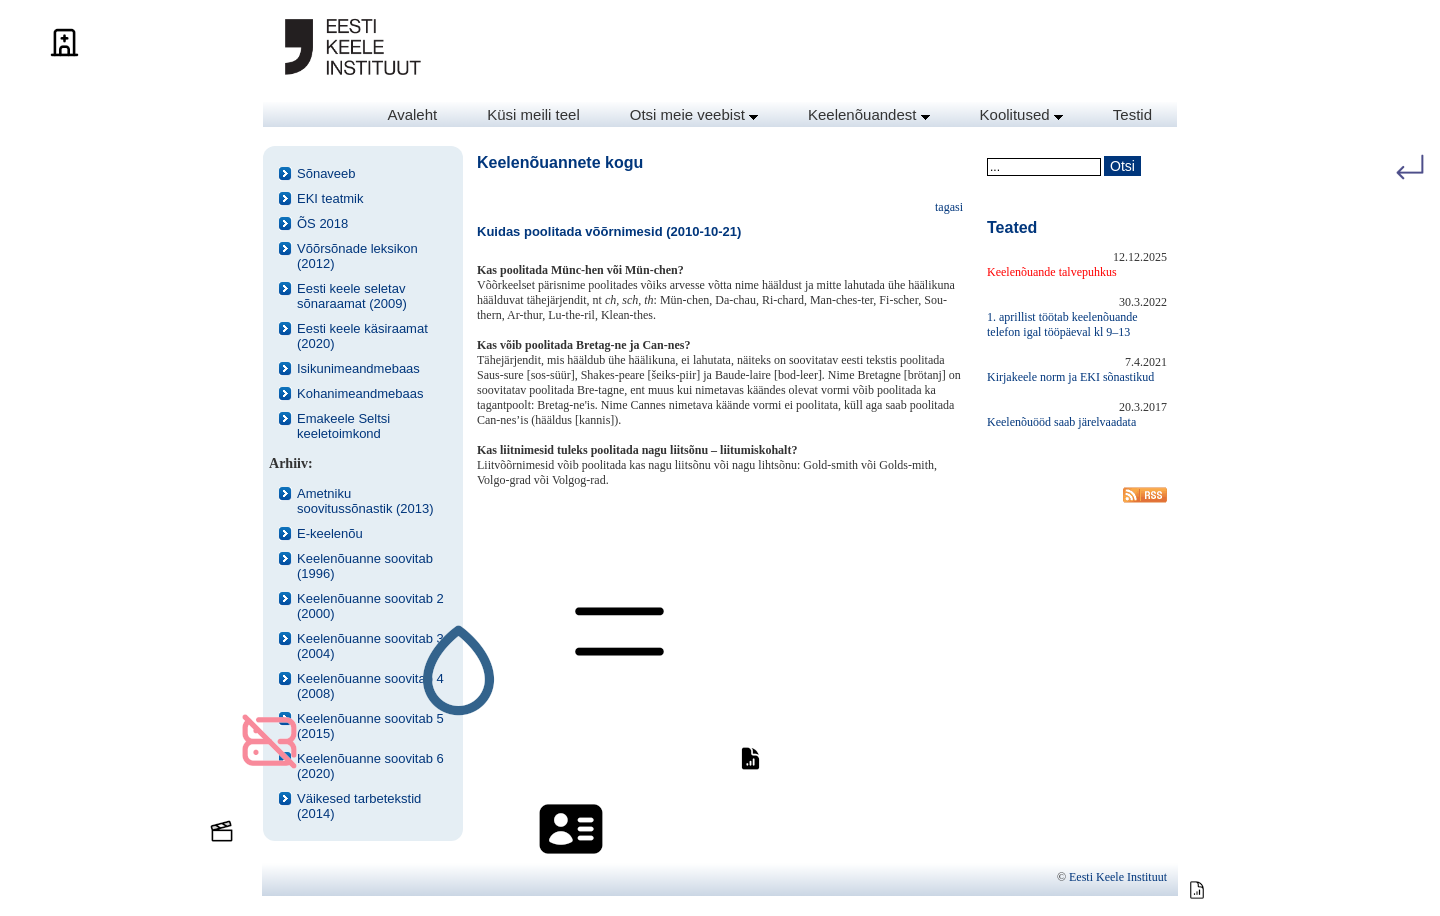 The height and width of the screenshot is (916, 1440). What do you see at coordinates (1197, 890) in the screenshot?
I see `view document analytics or statistics` at bounding box center [1197, 890].